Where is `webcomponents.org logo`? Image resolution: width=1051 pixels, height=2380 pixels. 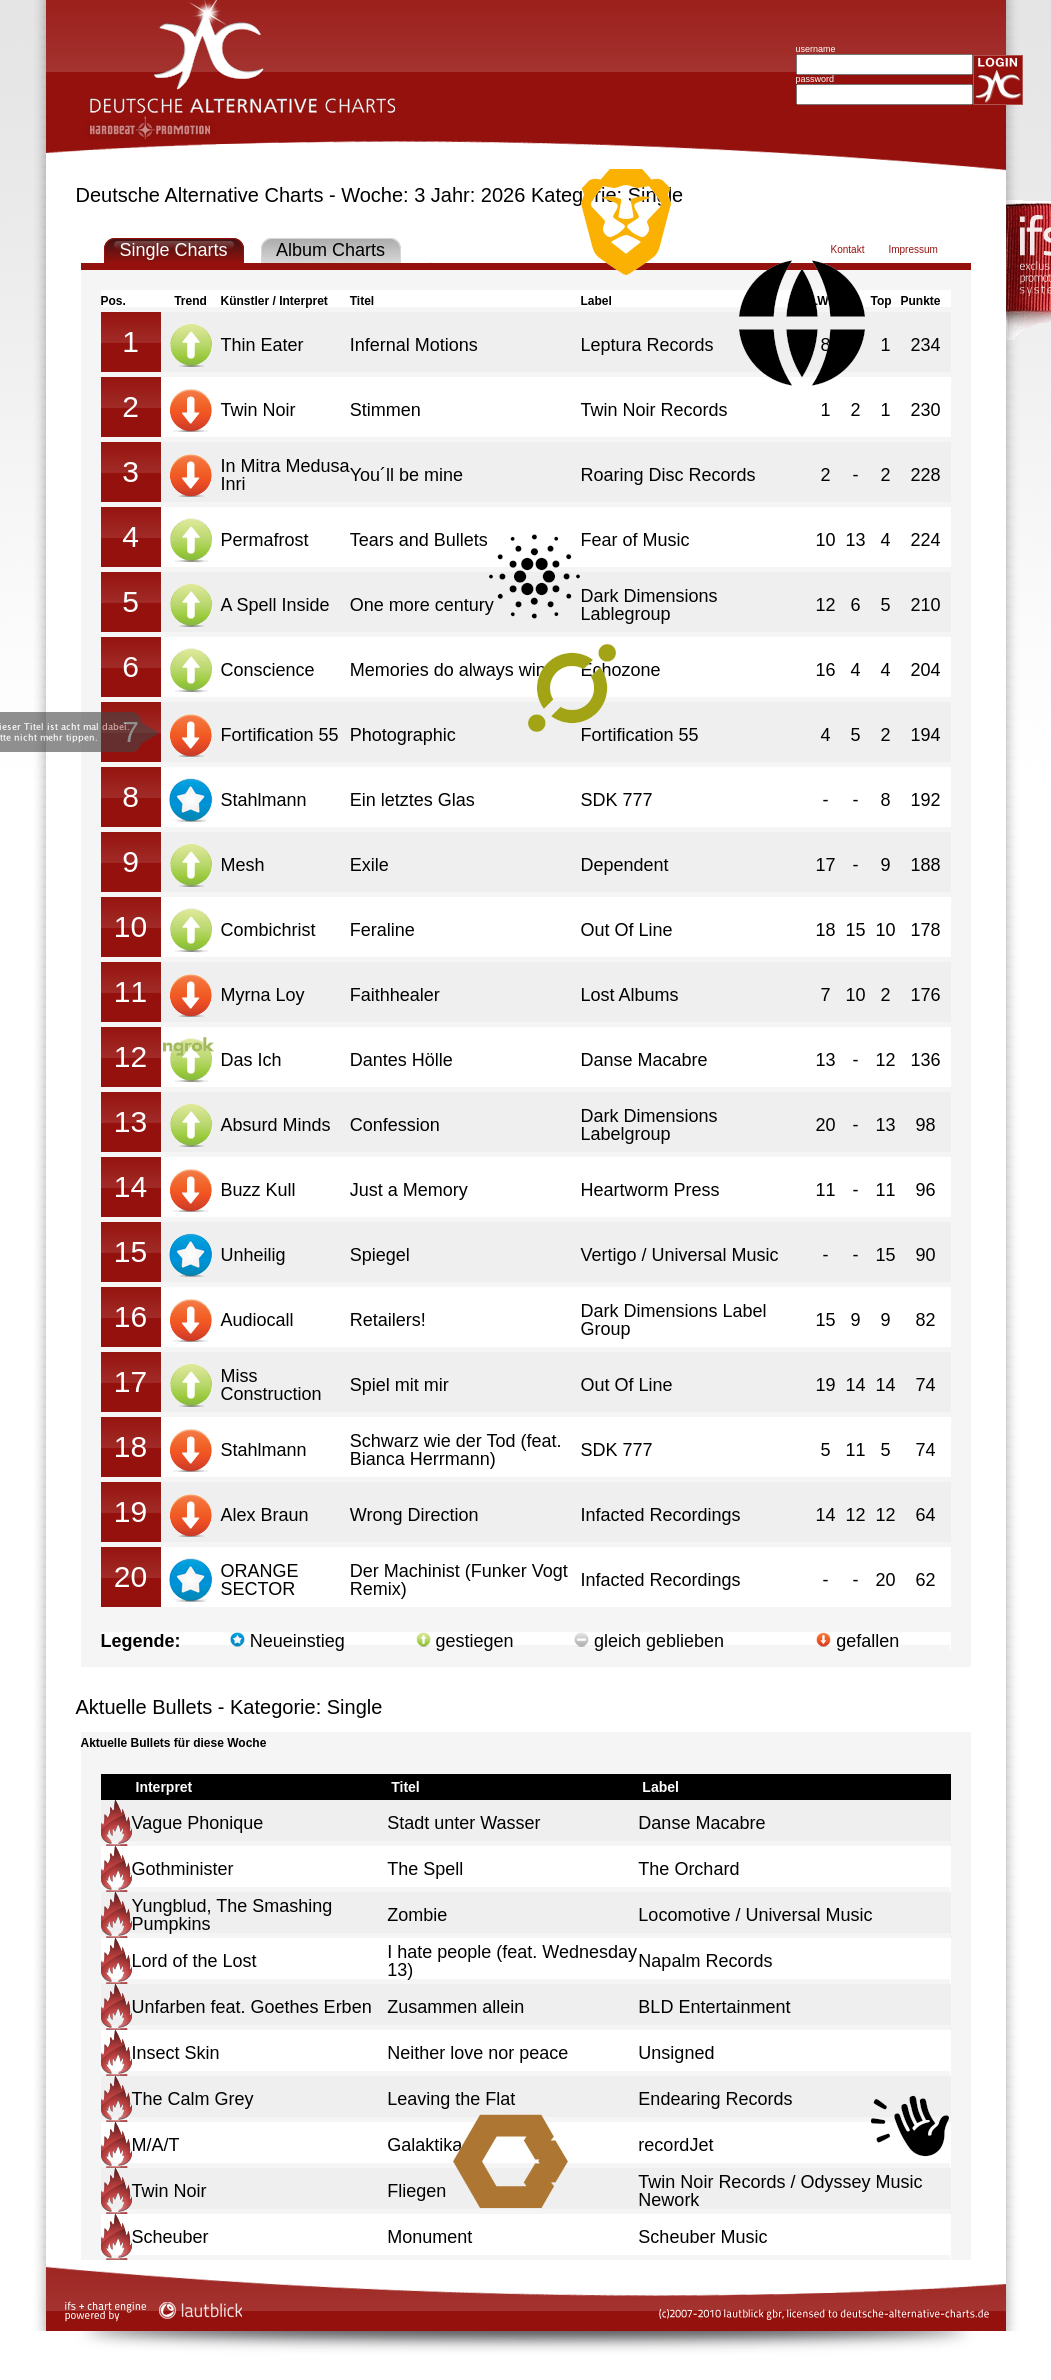
webcomponents.org logo is located at coordinates (510, 2161).